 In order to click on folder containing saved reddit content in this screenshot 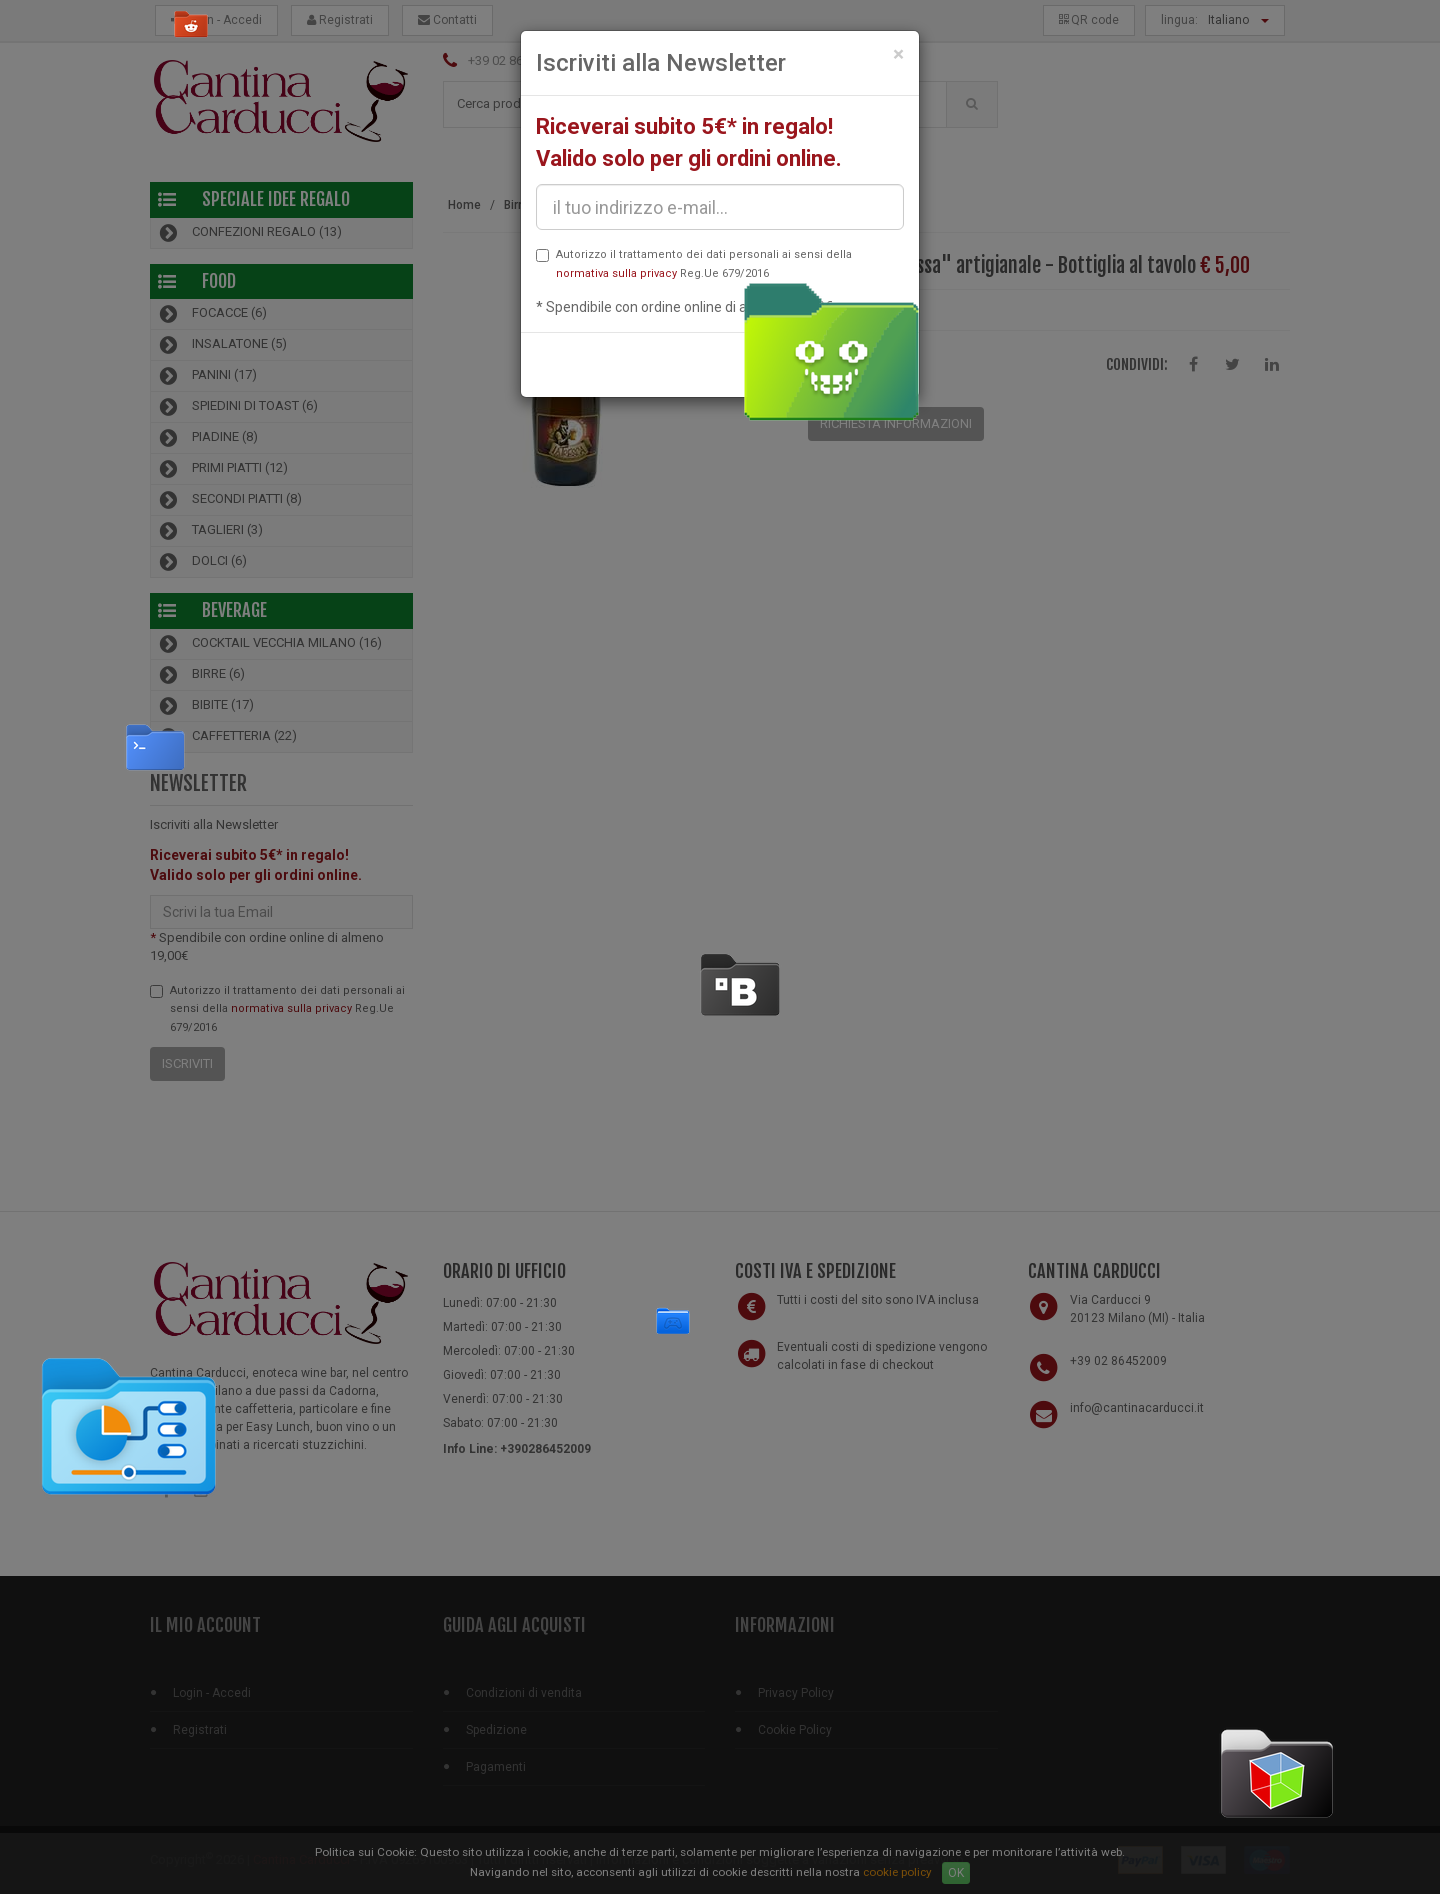, I will do `click(191, 25)`.